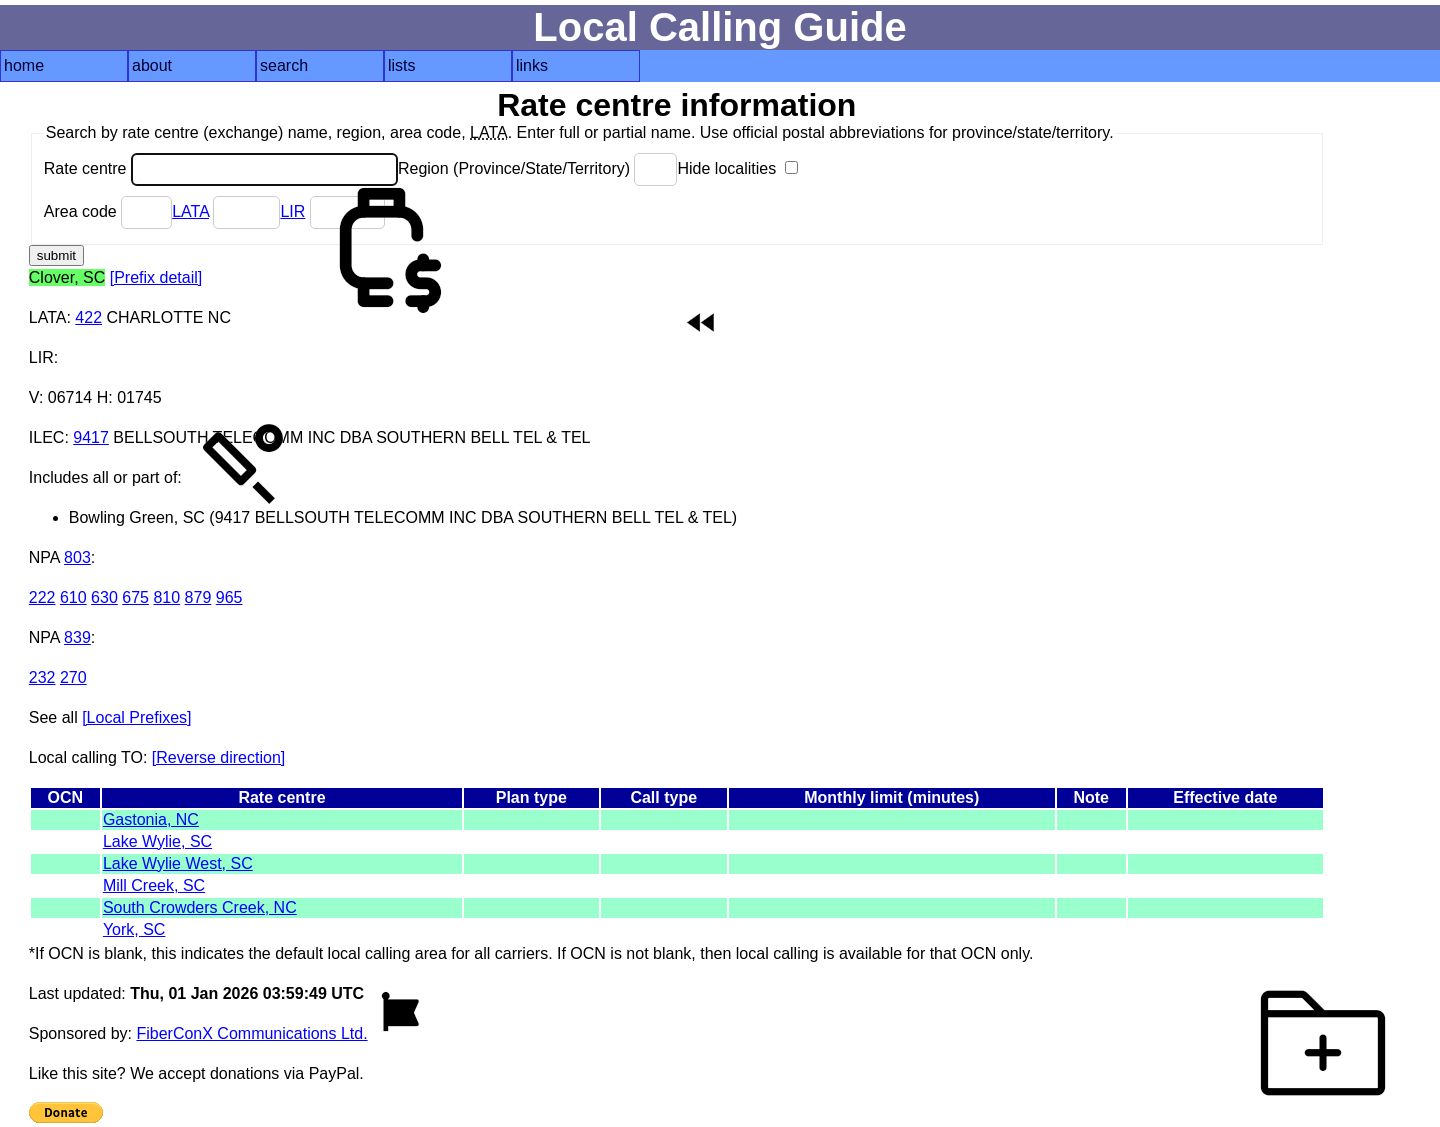 The width and height of the screenshot is (1440, 1127). Describe the element at coordinates (701, 322) in the screenshot. I see `rewind media playback` at that location.